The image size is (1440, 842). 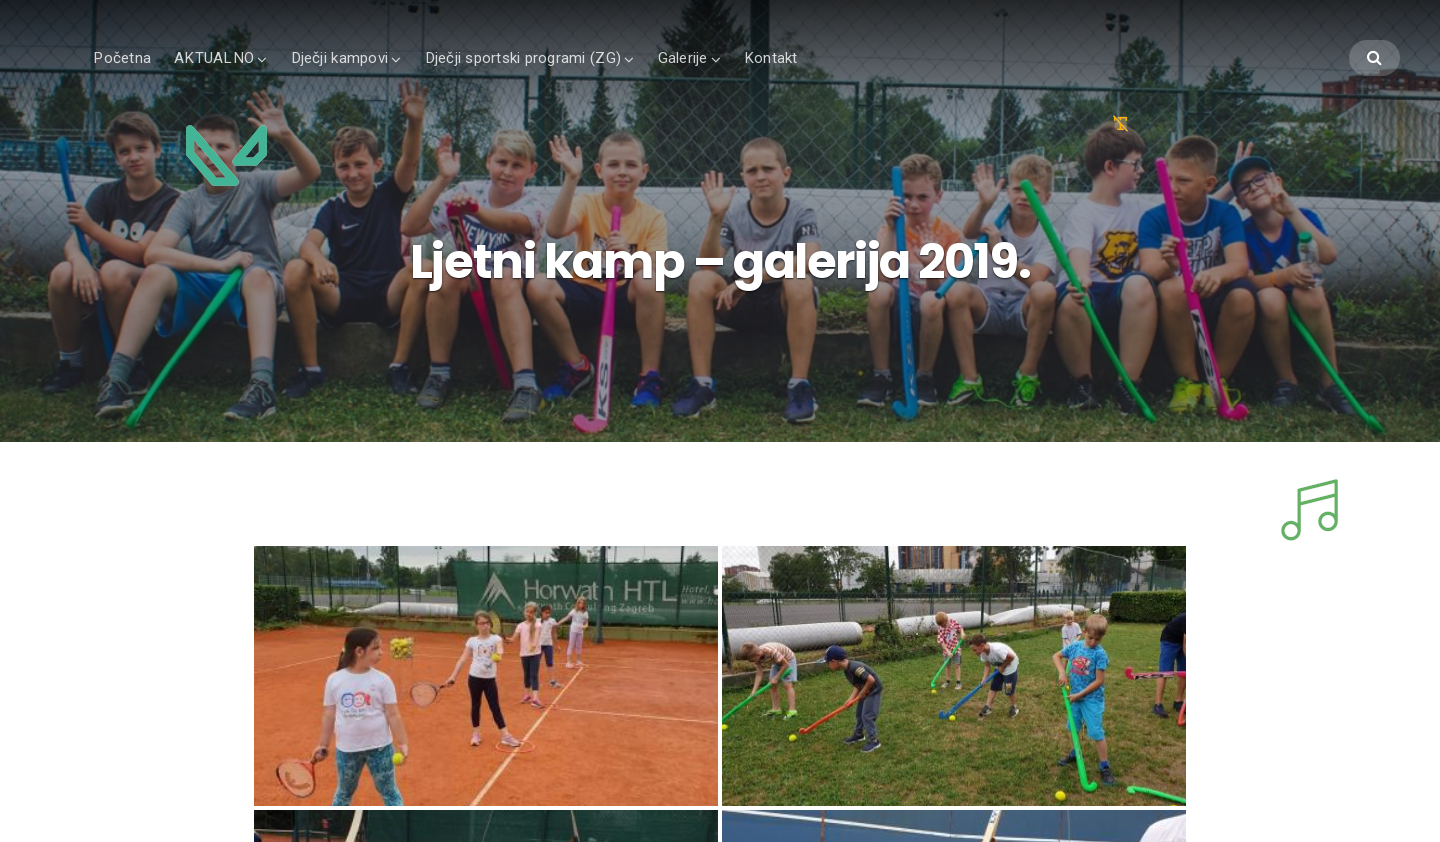 I want to click on launch Valorant game, so click(x=226, y=153).